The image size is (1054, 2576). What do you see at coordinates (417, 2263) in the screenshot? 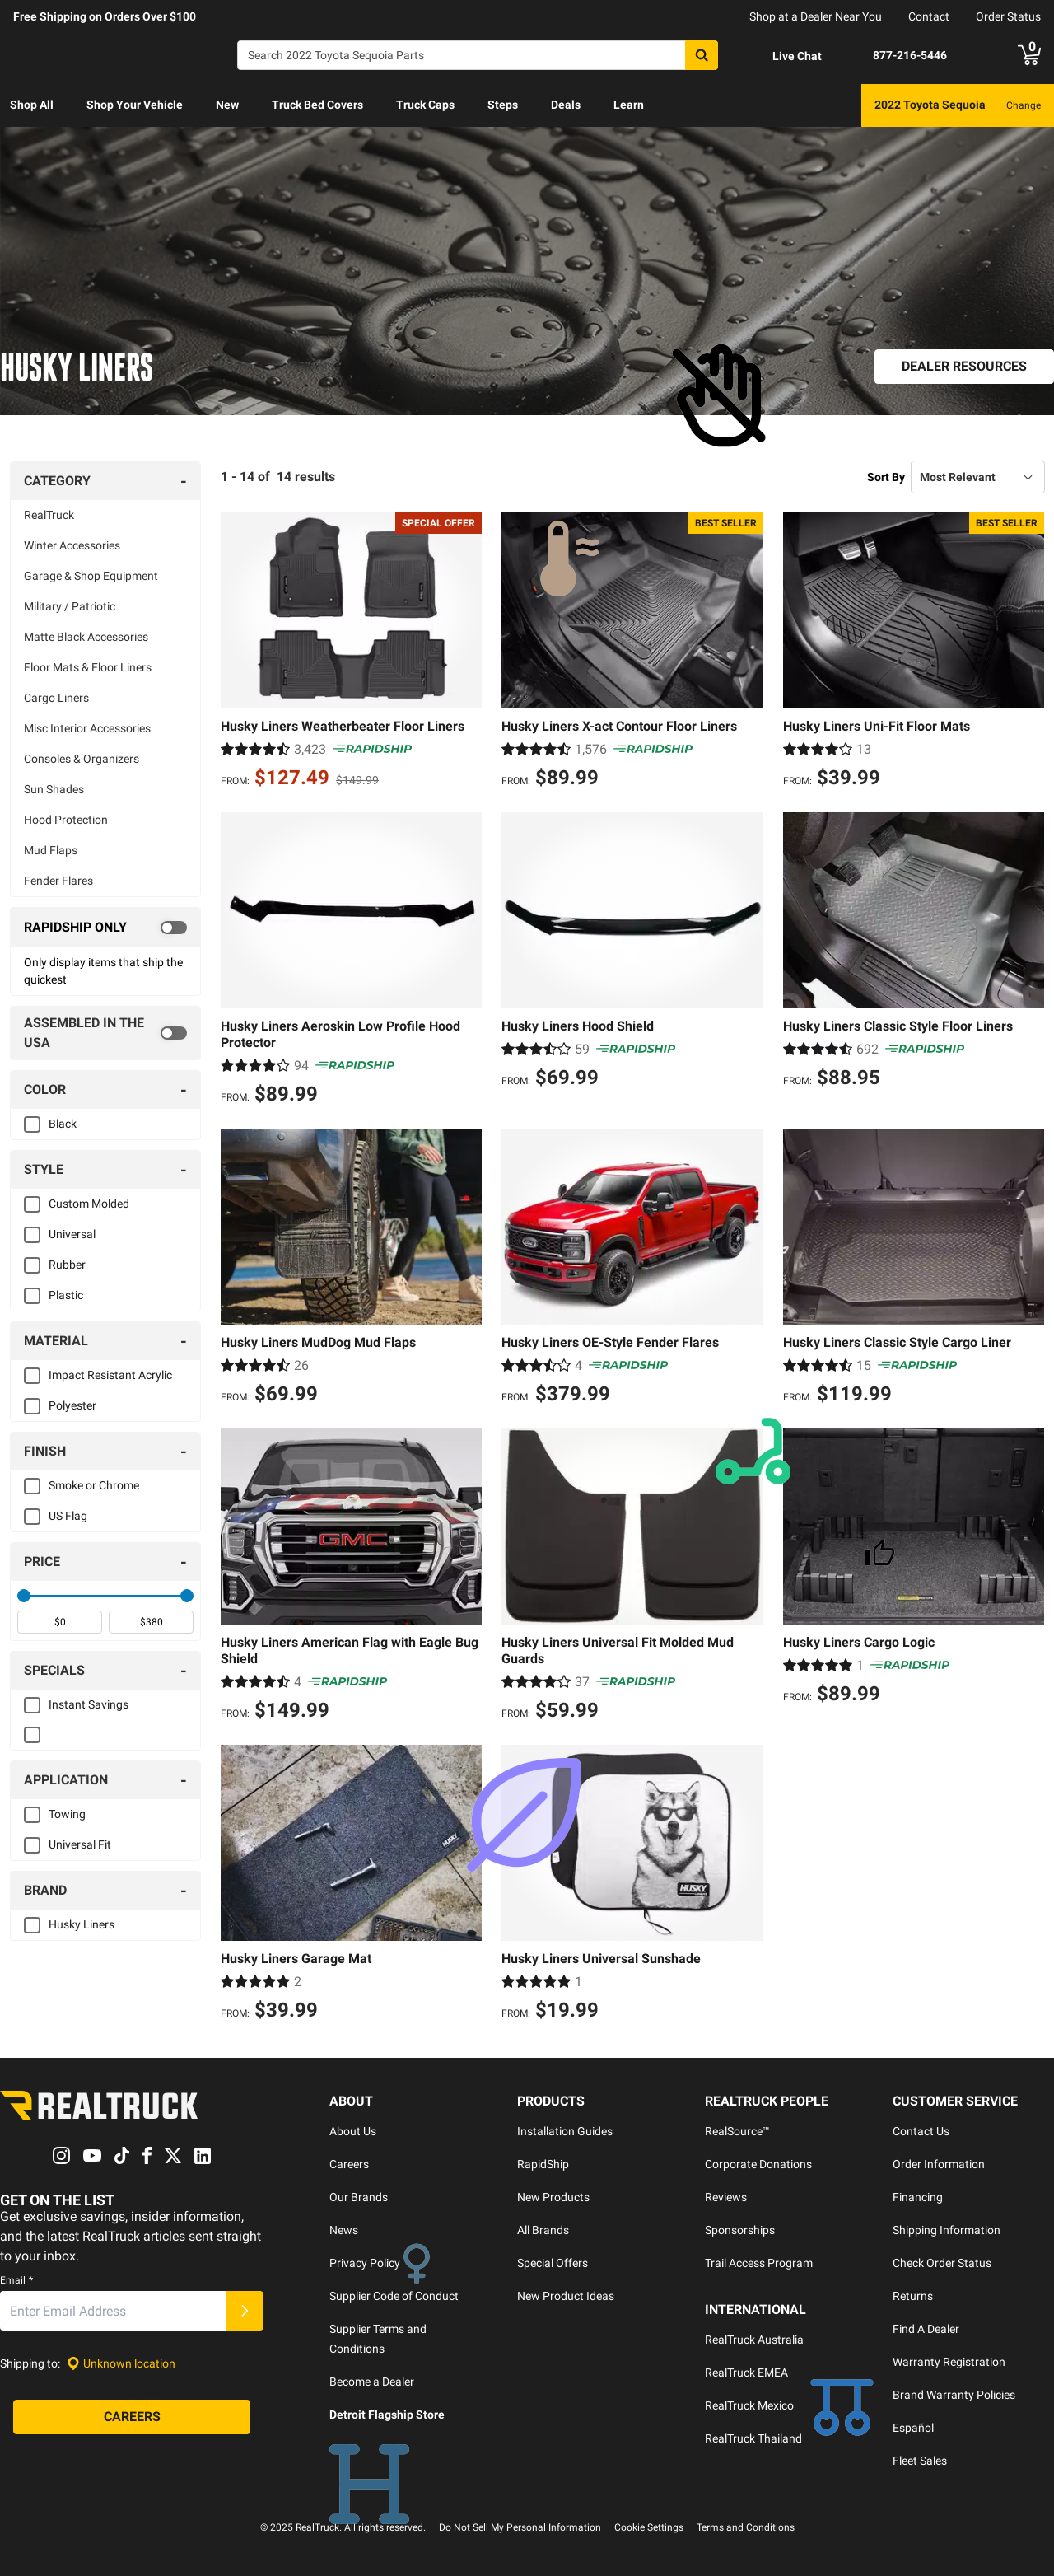
I see `indicates female gender option` at bounding box center [417, 2263].